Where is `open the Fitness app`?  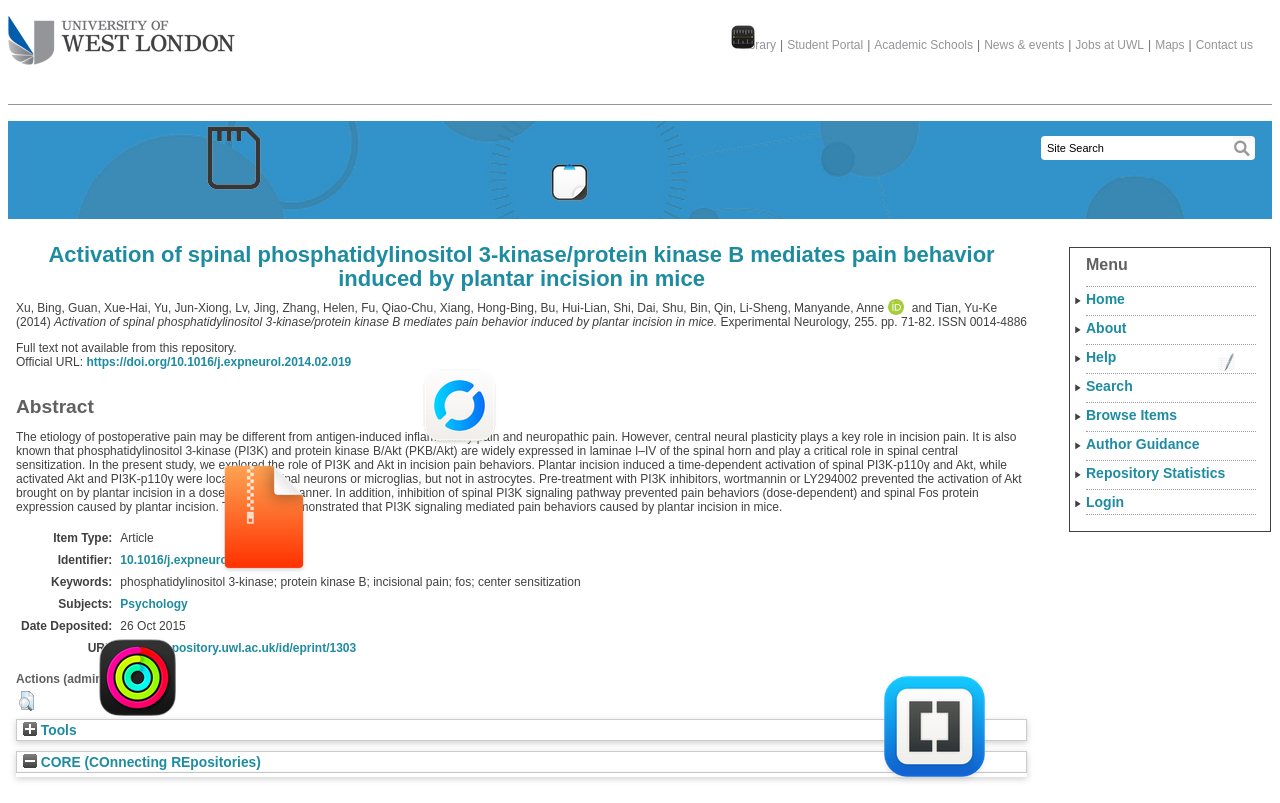 open the Fitness app is located at coordinates (137, 677).